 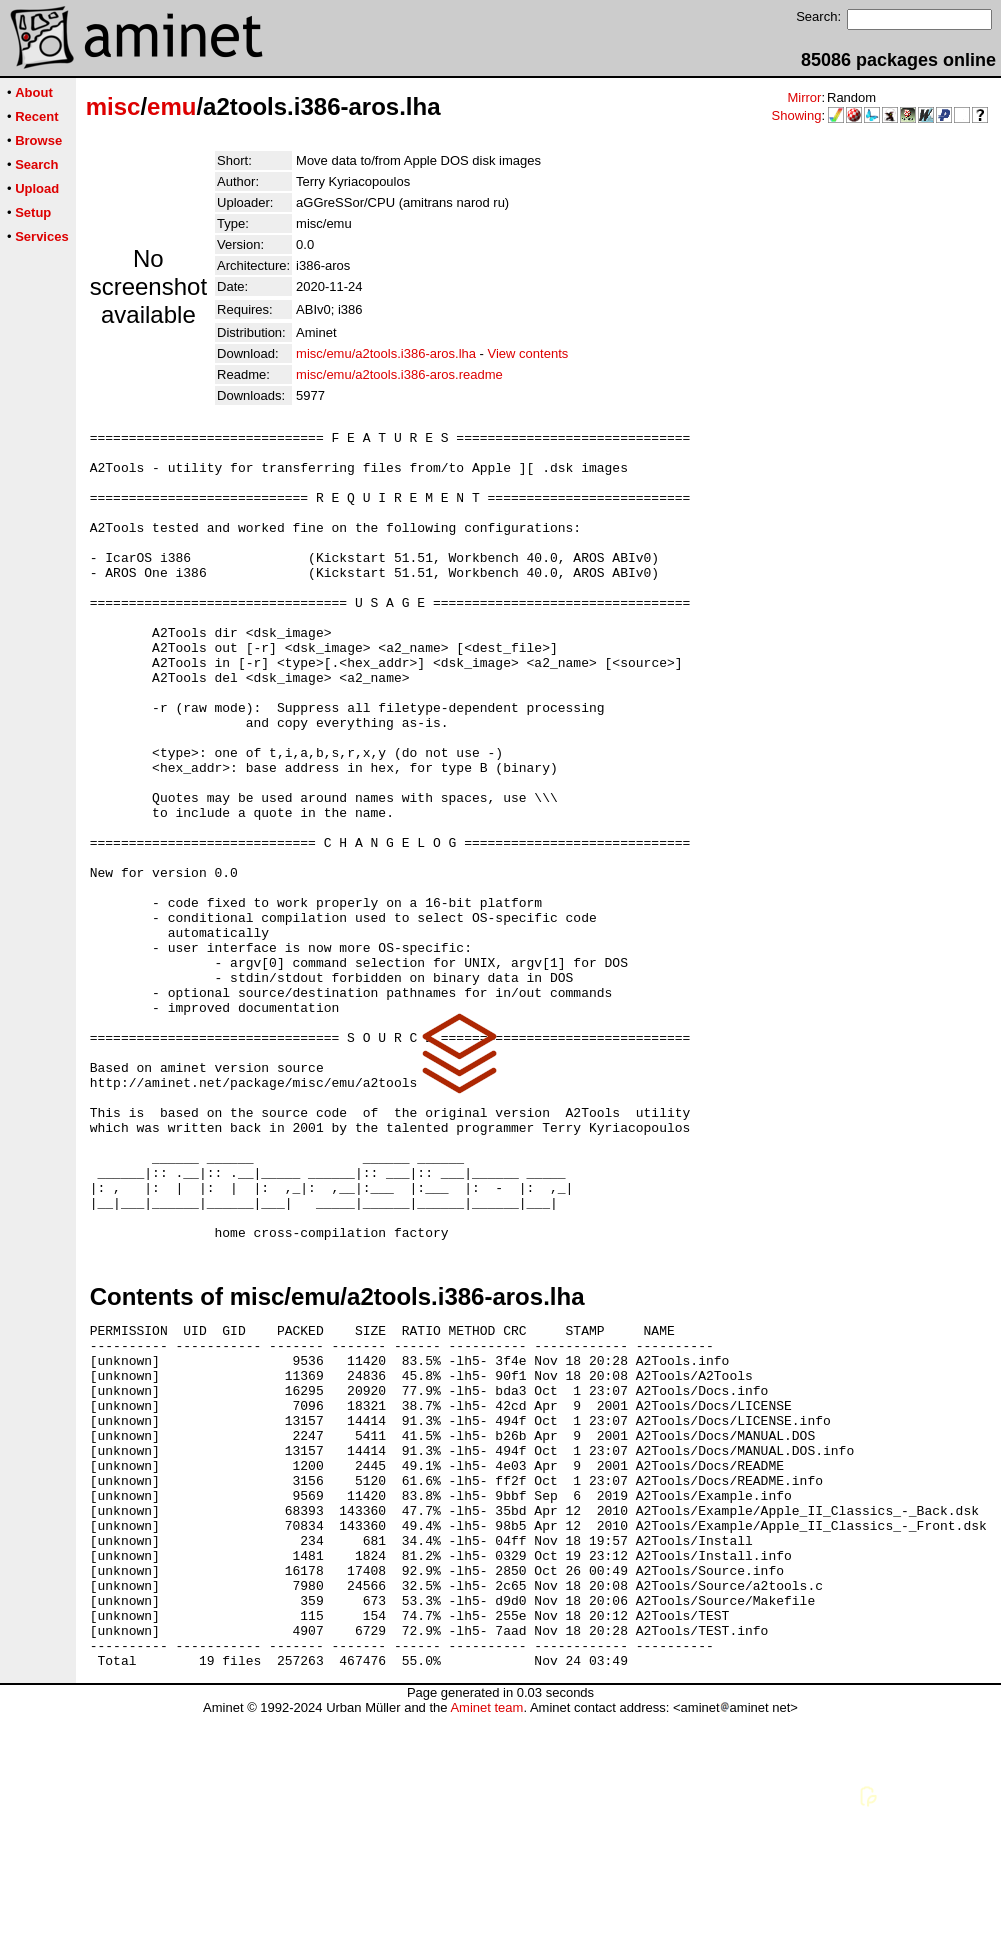 What do you see at coordinates (867, 1796) in the screenshot?
I see `battery eco mode enabled` at bounding box center [867, 1796].